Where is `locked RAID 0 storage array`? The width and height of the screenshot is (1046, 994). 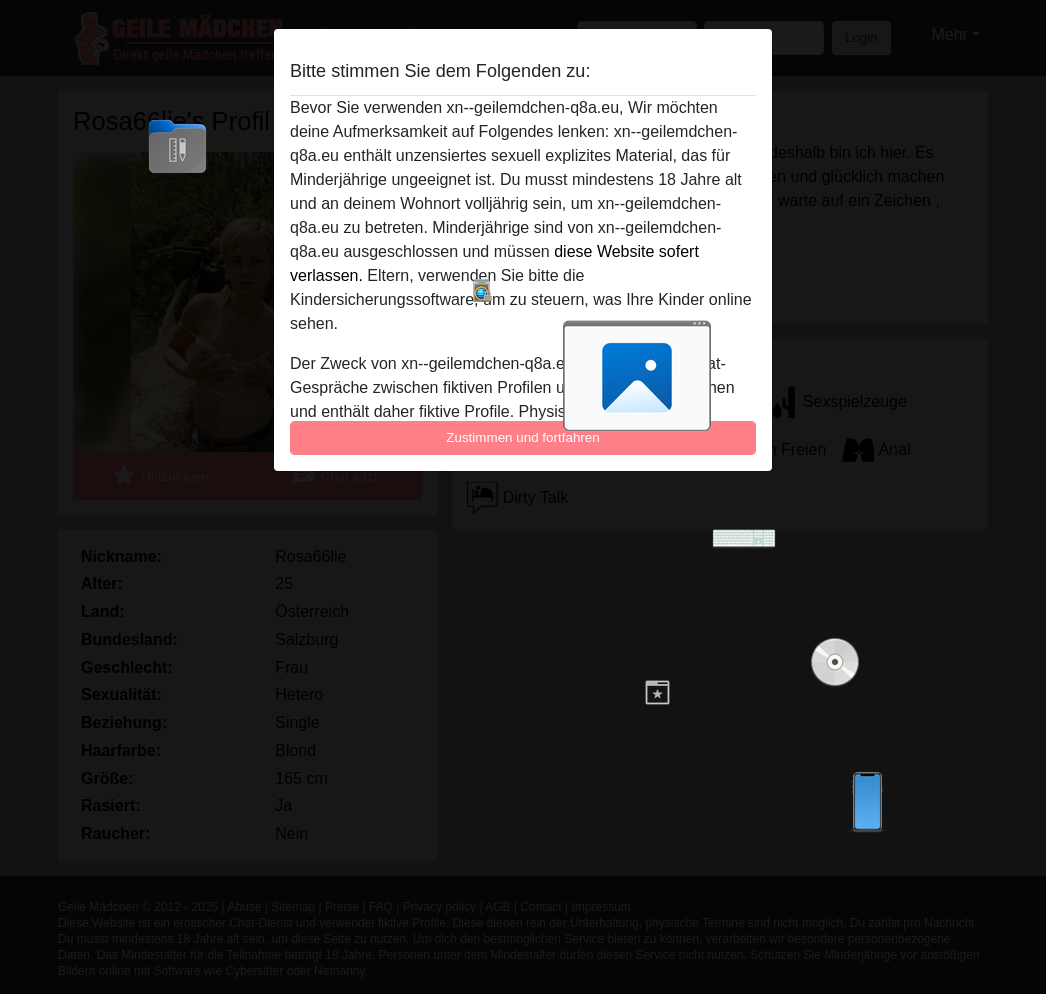 locked RAID 0 storage array is located at coordinates (481, 290).